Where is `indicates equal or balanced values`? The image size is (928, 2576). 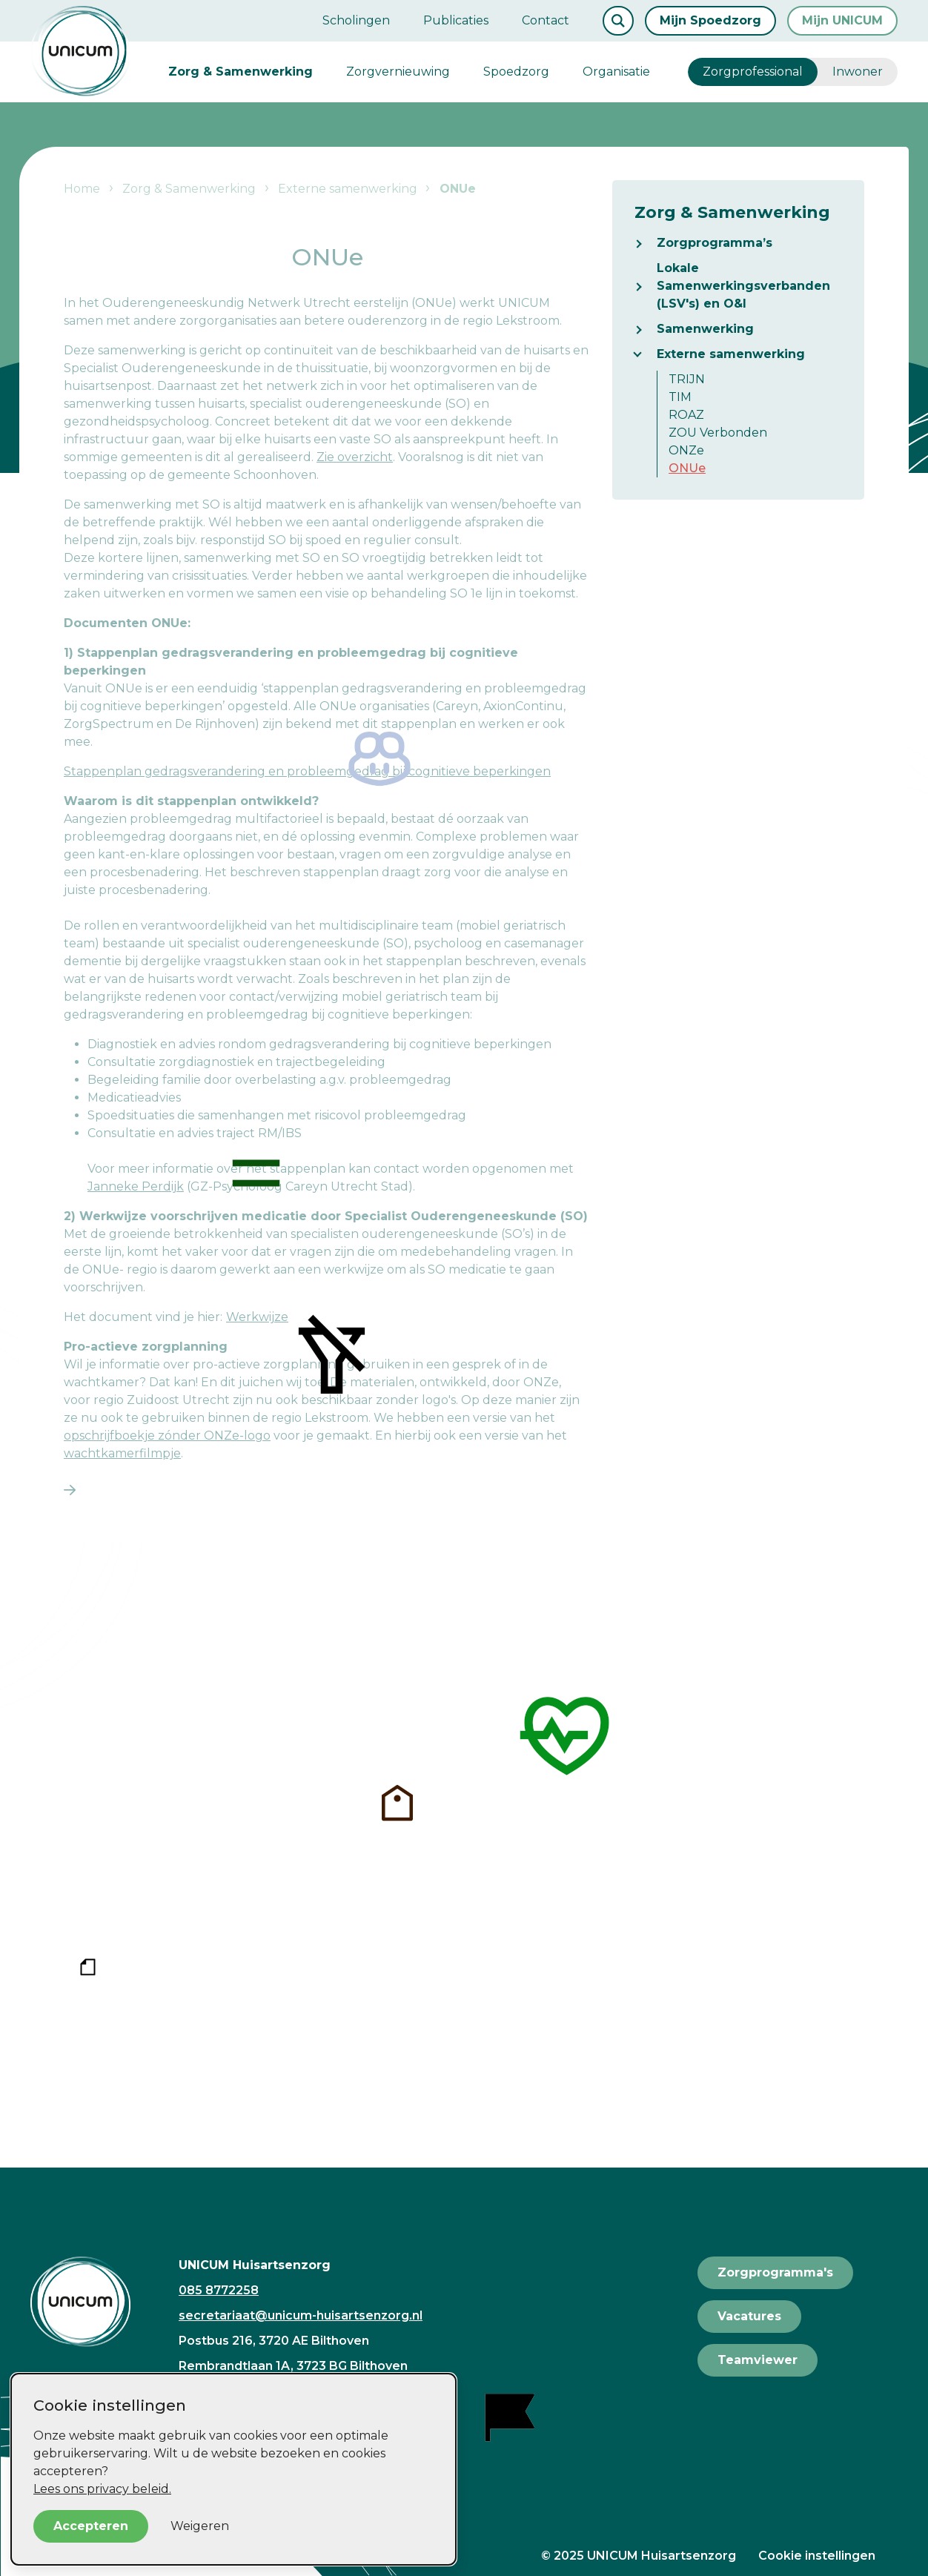 indicates equal or balanced values is located at coordinates (256, 1173).